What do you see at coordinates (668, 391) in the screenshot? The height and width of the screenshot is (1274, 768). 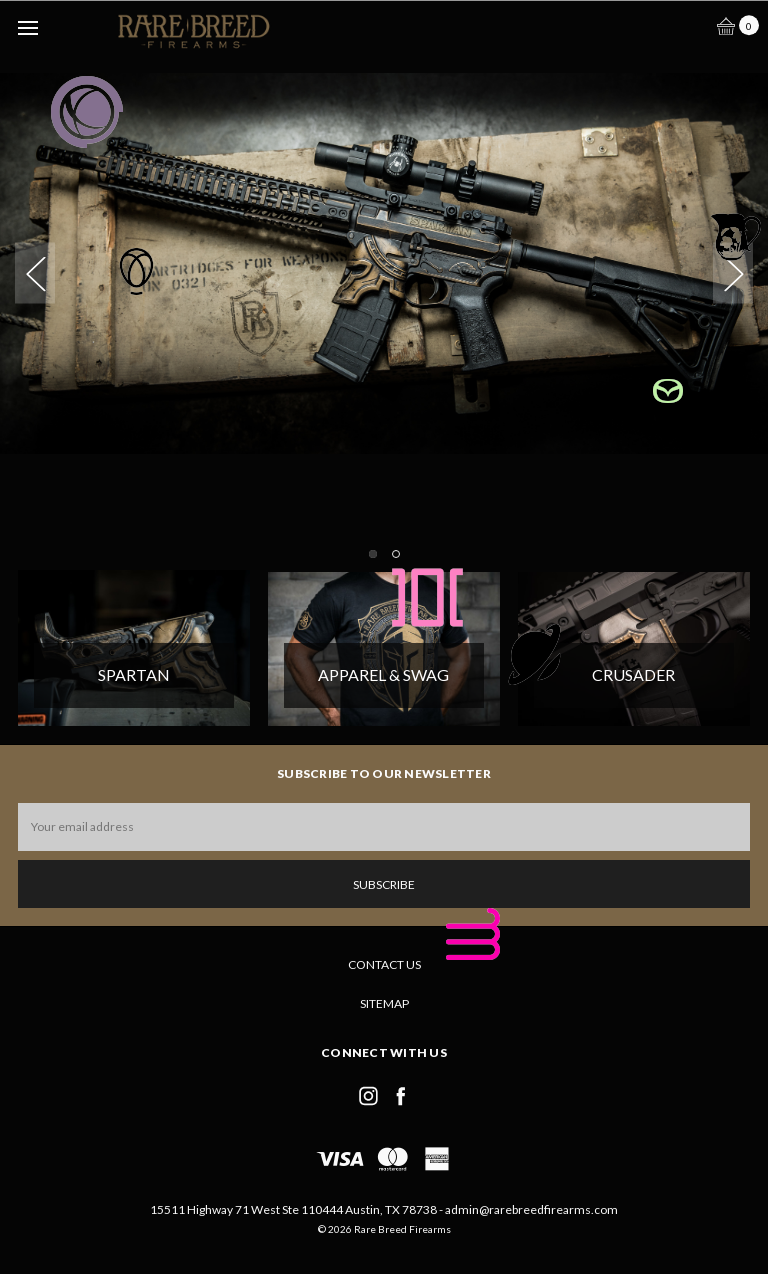 I see `mazda brand logo` at bounding box center [668, 391].